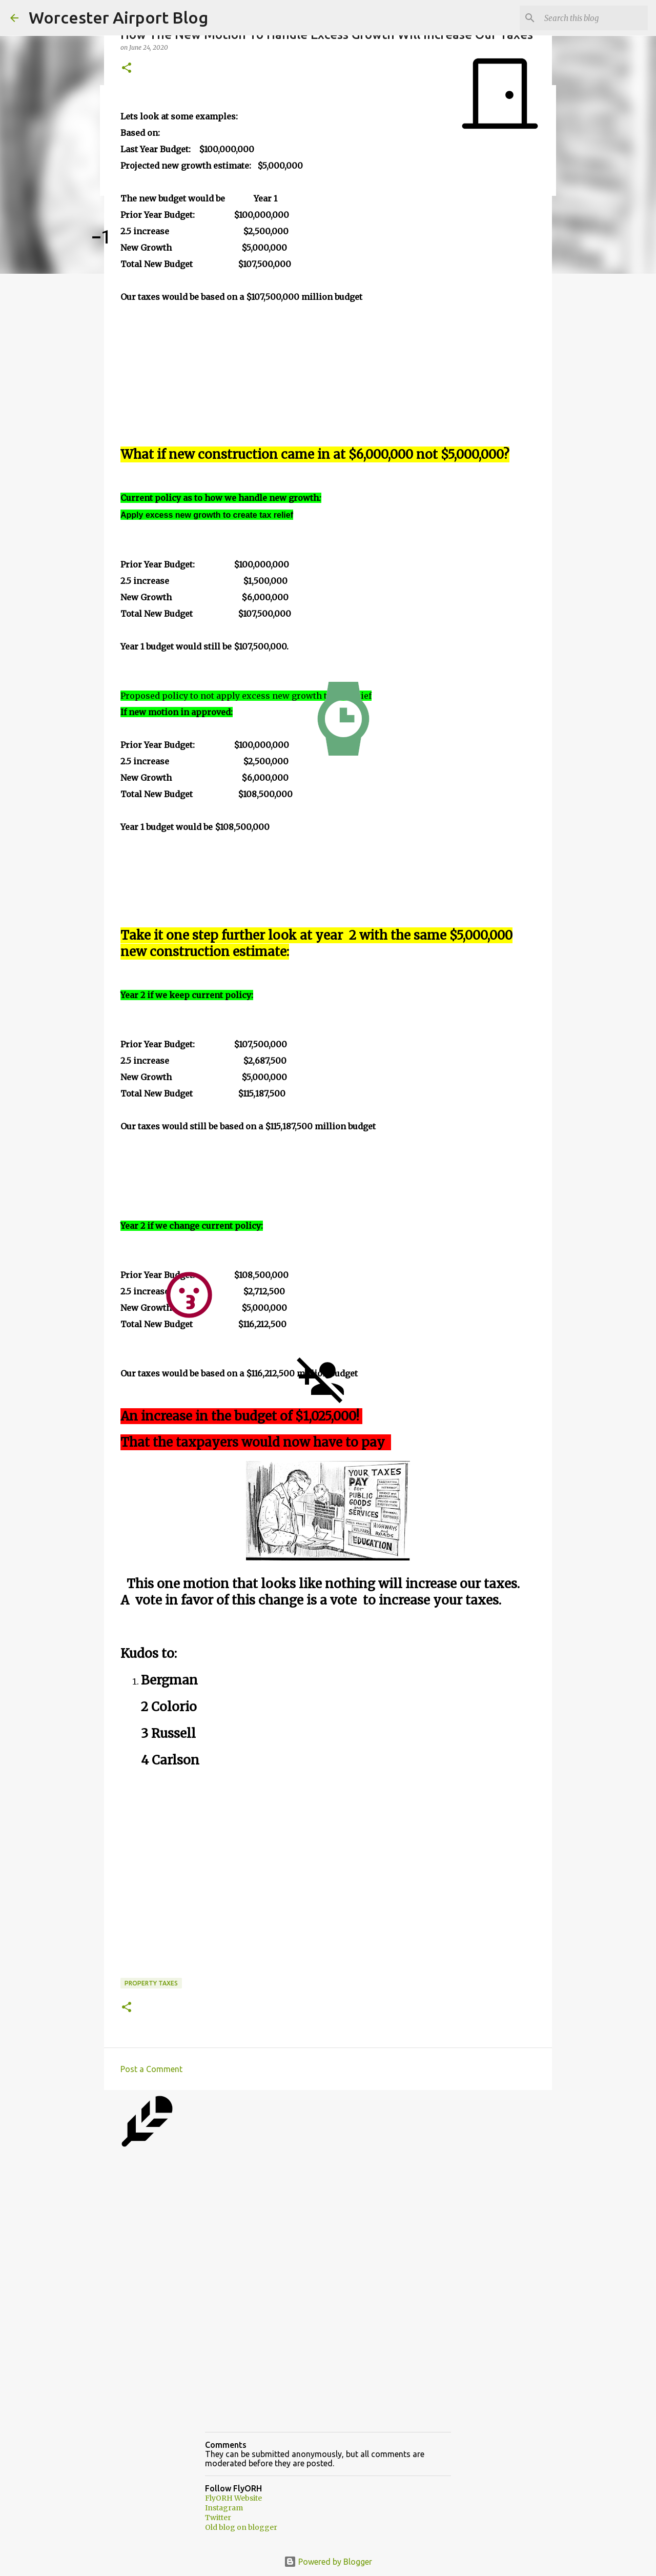 The width and height of the screenshot is (656, 2576). I want to click on exit or log out of the application, so click(500, 93).